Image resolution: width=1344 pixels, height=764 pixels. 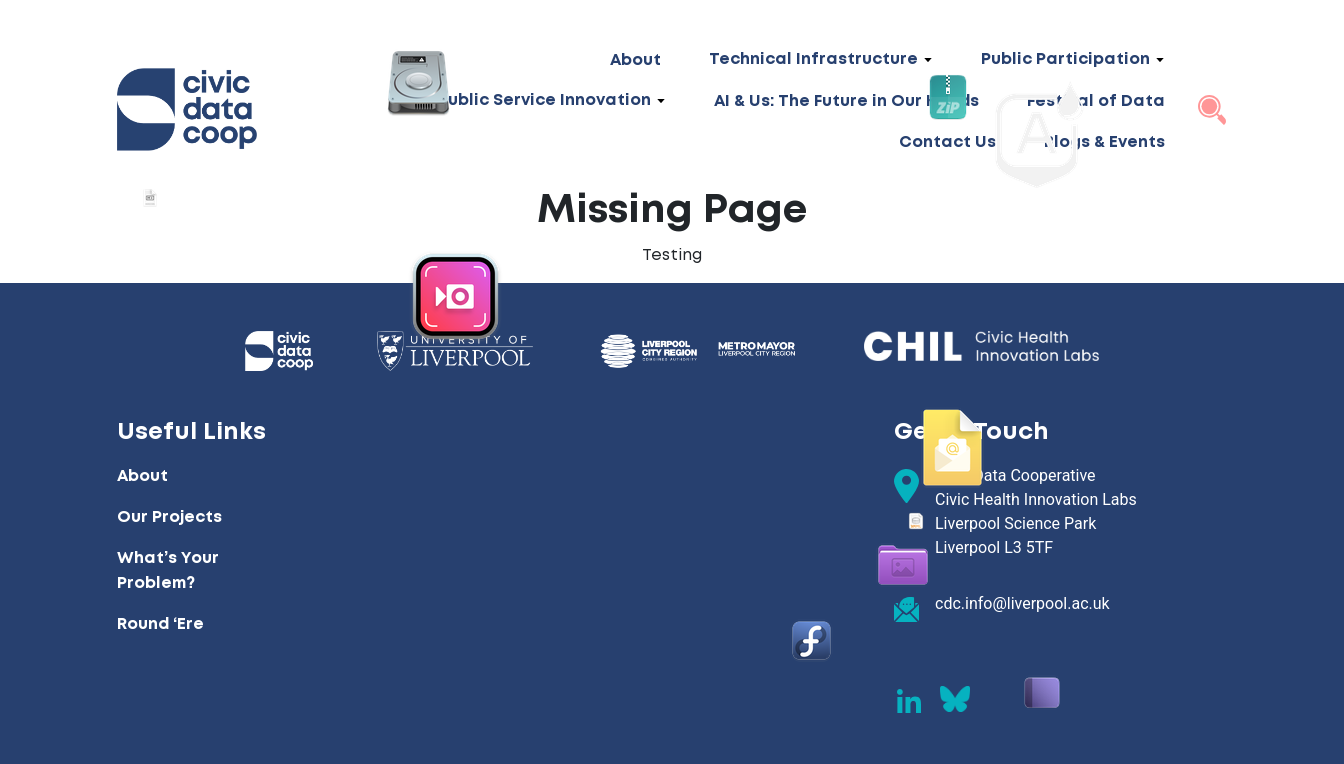 I want to click on open your images folder, so click(x=903, y=565).